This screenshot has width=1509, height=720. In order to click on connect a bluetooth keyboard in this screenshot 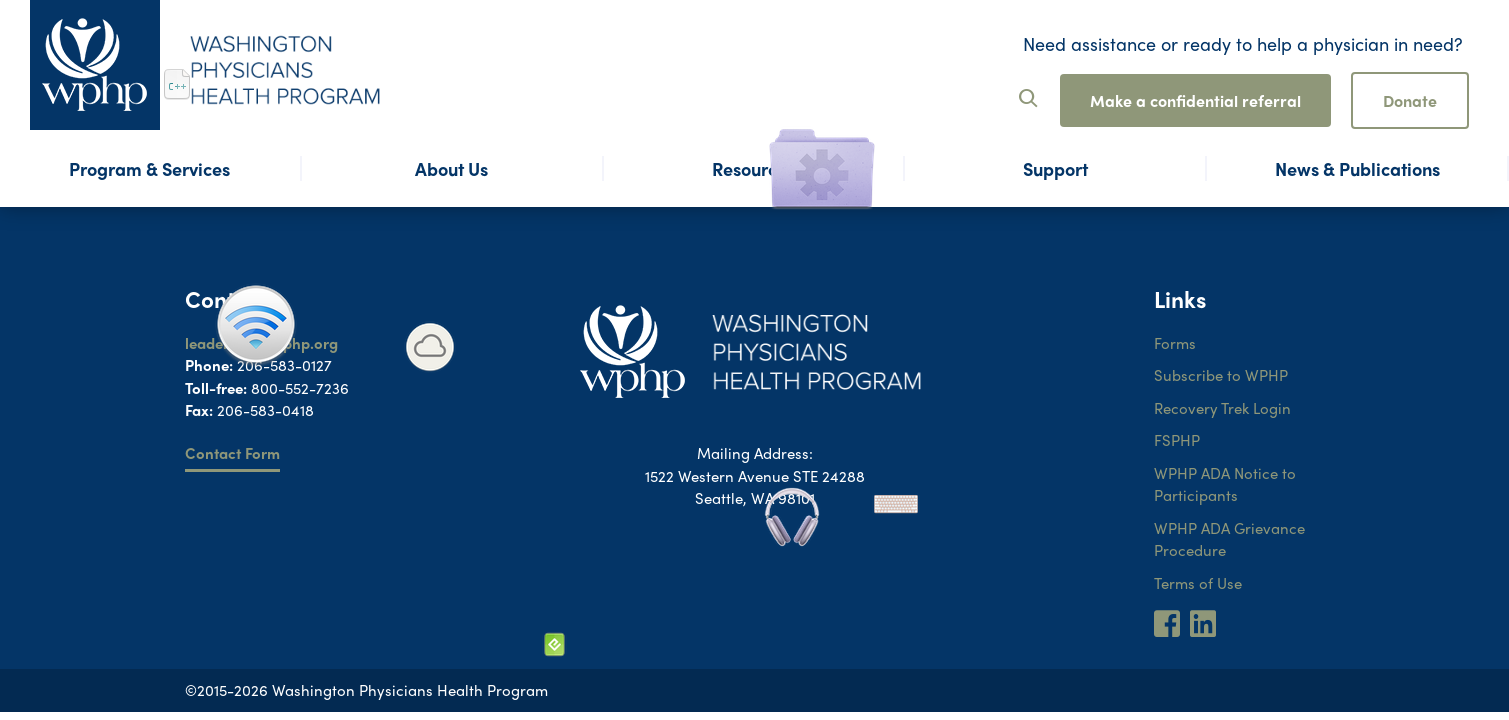, I will do `click(896, 504)`.